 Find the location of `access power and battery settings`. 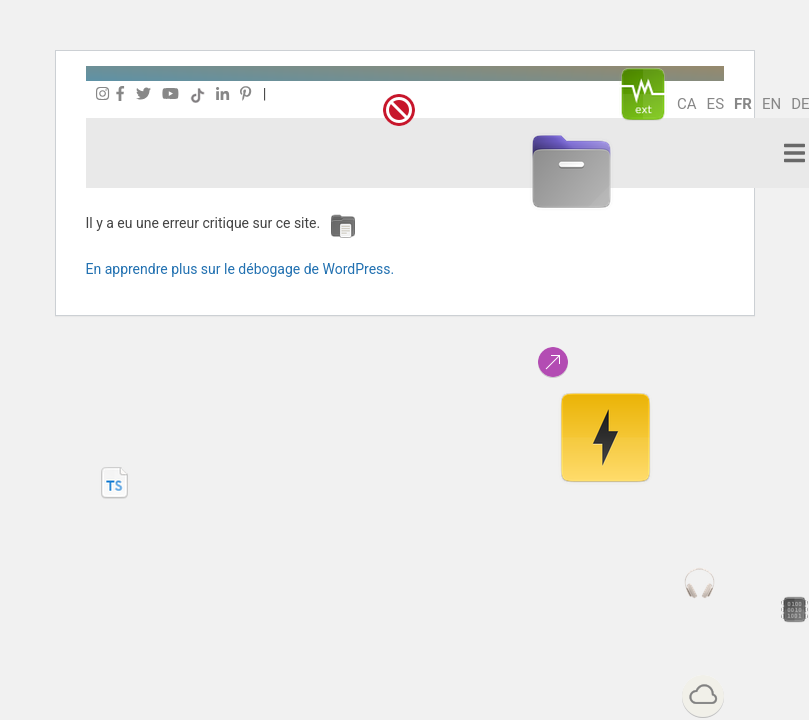

access power and battery settings is located at coordinates (605, 437).